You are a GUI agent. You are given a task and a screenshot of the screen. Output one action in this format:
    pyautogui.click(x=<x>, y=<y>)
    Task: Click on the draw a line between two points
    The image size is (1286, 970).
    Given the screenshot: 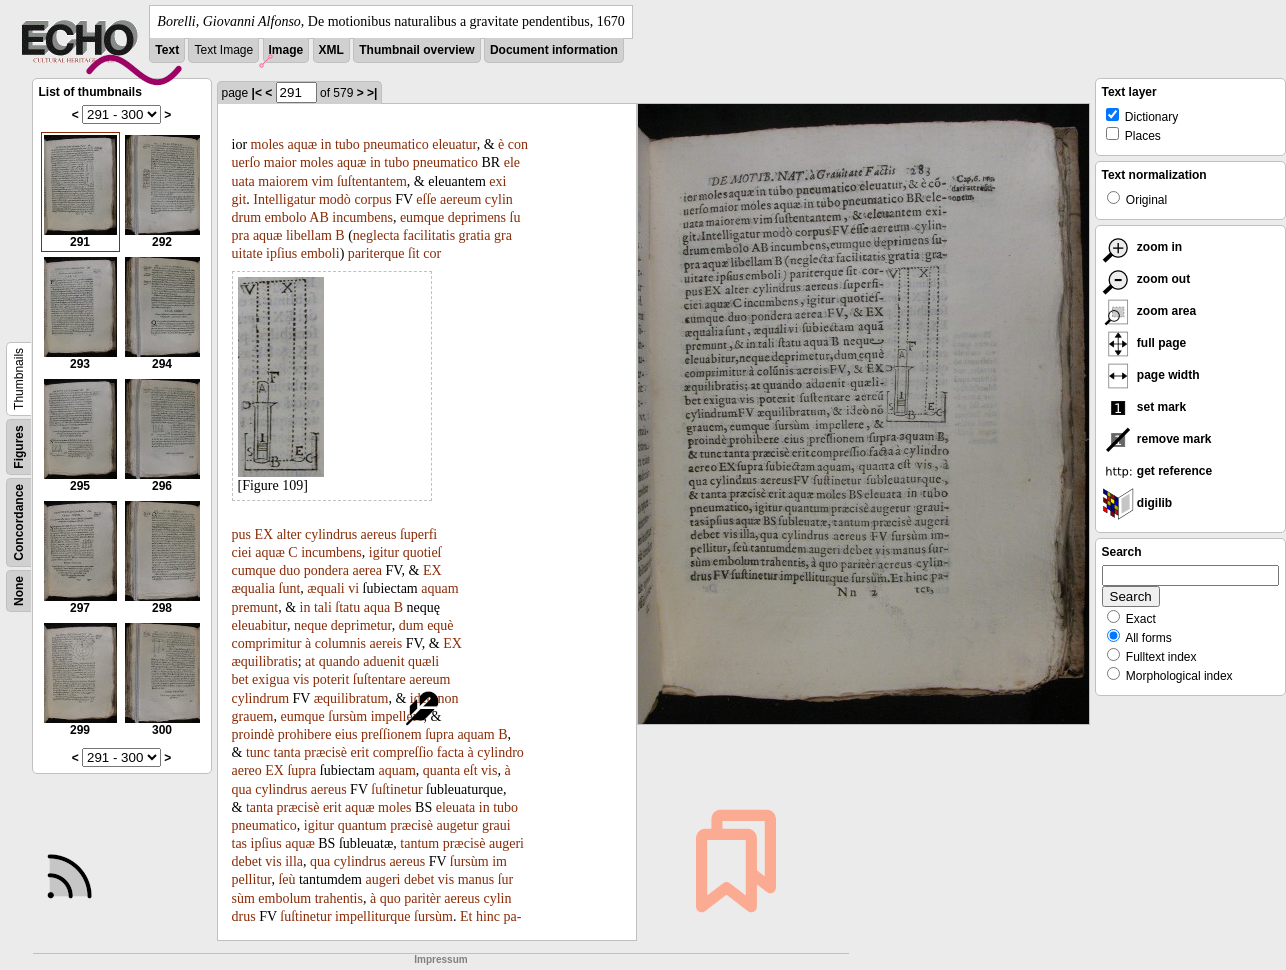 What is the action you would take?
    pyautogui.click(x=266, y=61)
    